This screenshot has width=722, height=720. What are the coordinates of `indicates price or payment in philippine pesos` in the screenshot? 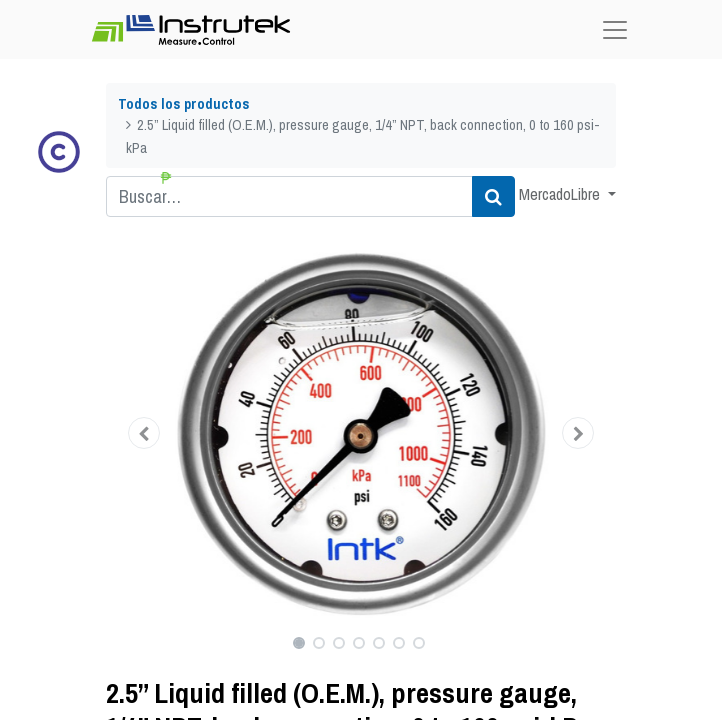 It's located at (166, 178).